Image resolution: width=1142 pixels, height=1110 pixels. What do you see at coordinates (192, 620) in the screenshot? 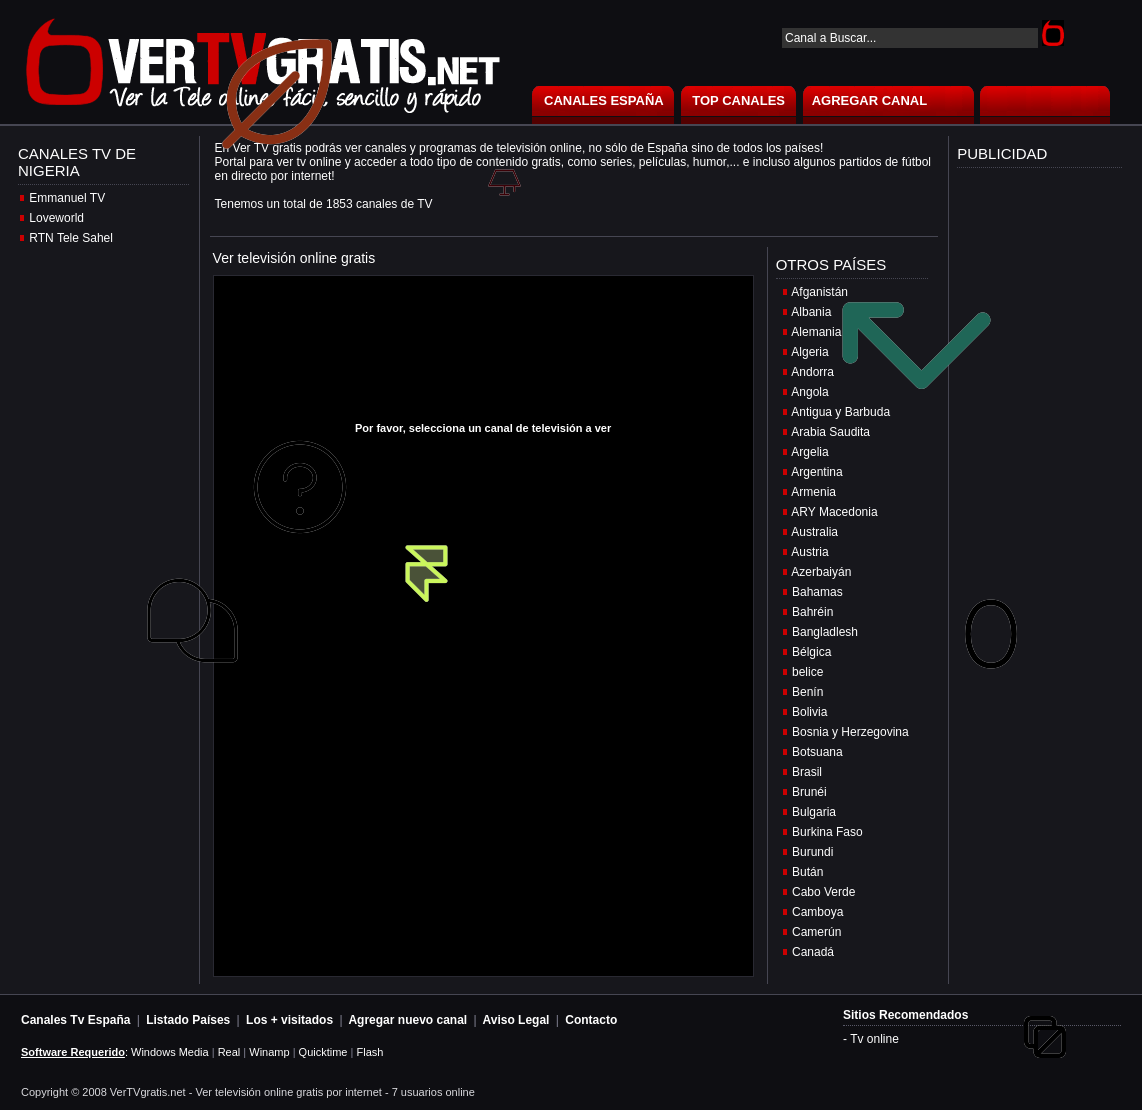
I see `open chat or messaging` at bounding box center [192, 620].